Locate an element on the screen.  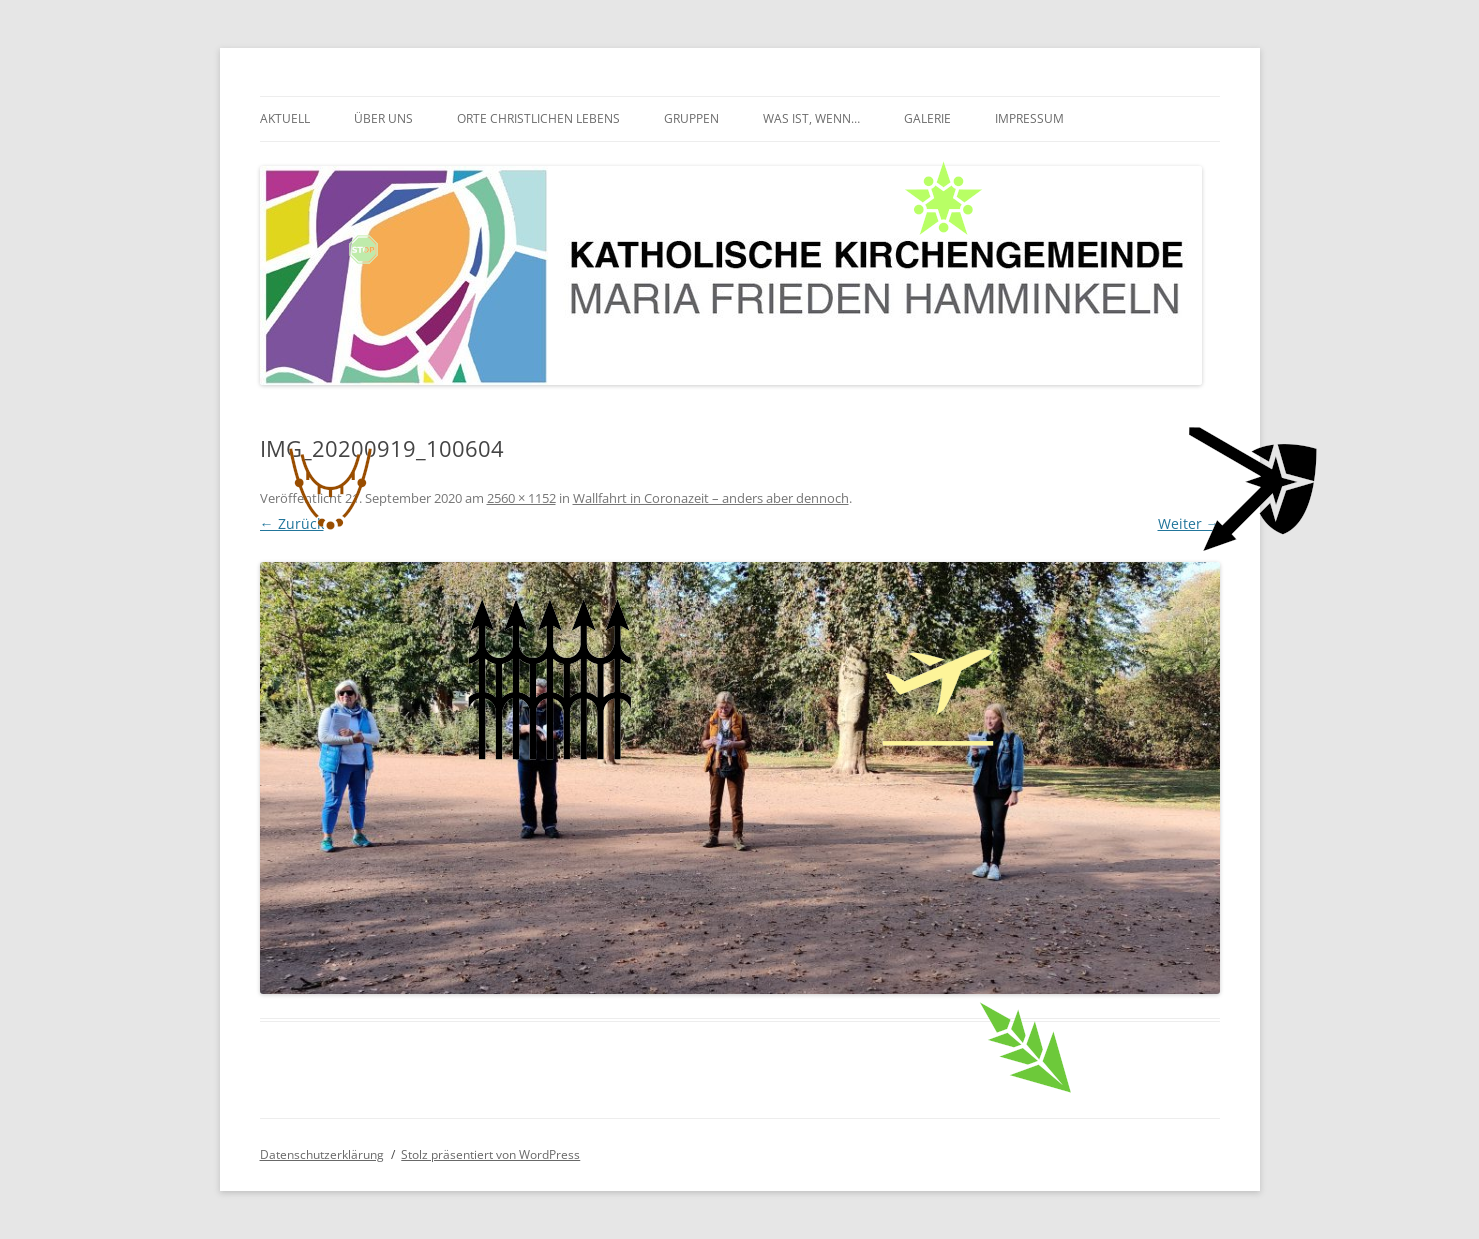
view departing flights is located at coordinates (938, 696).